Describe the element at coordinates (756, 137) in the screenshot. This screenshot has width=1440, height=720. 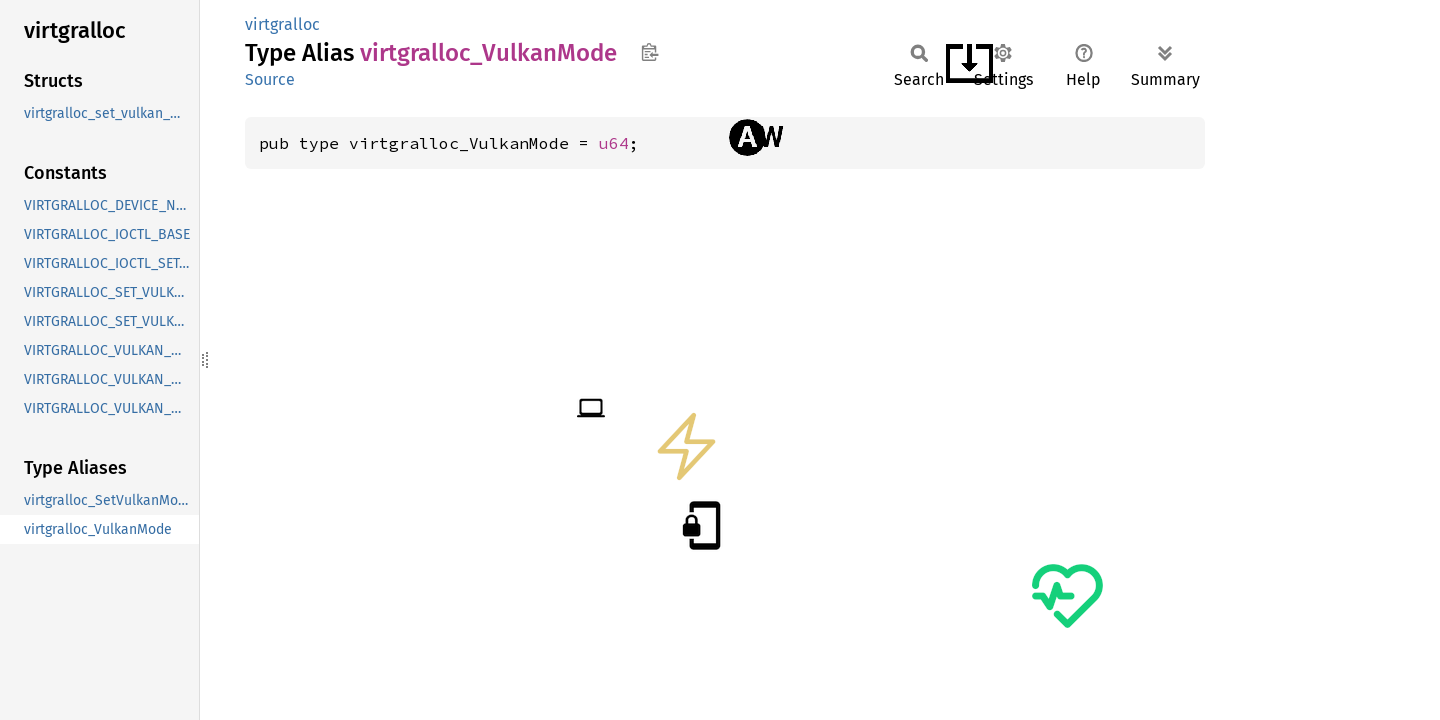
I see `enable auto white balance` at that location.